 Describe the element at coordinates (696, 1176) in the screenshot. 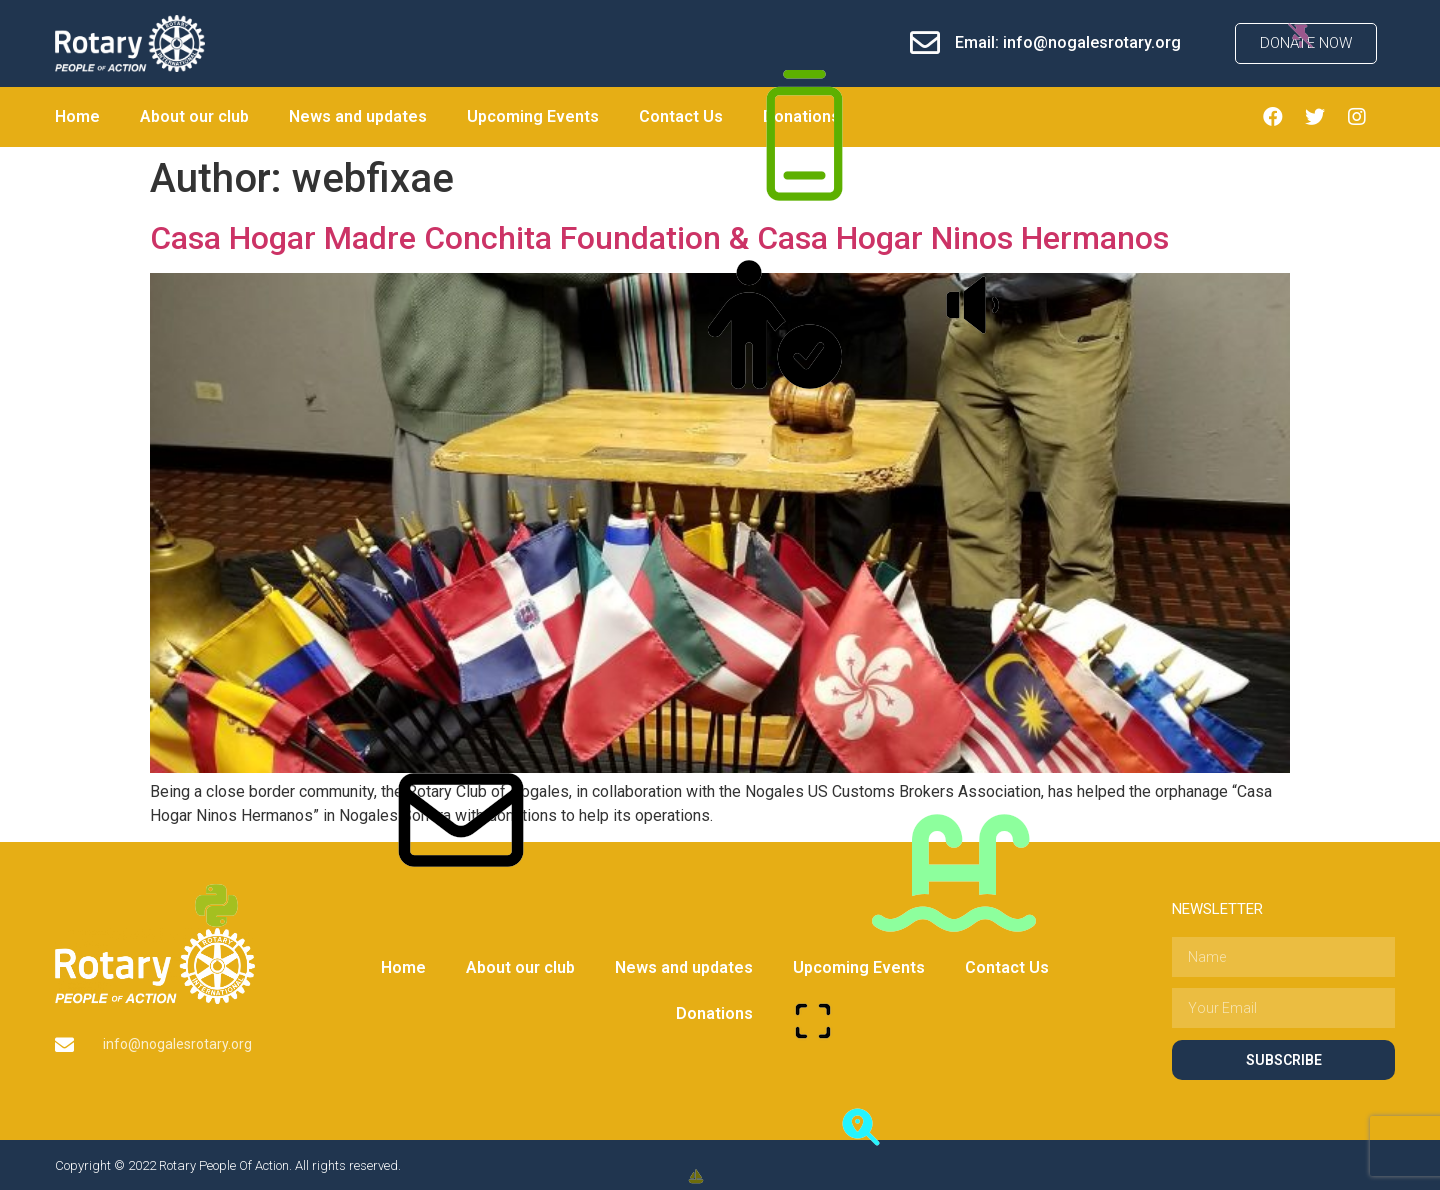

I see `navigate to sailing or boating features` at that location.